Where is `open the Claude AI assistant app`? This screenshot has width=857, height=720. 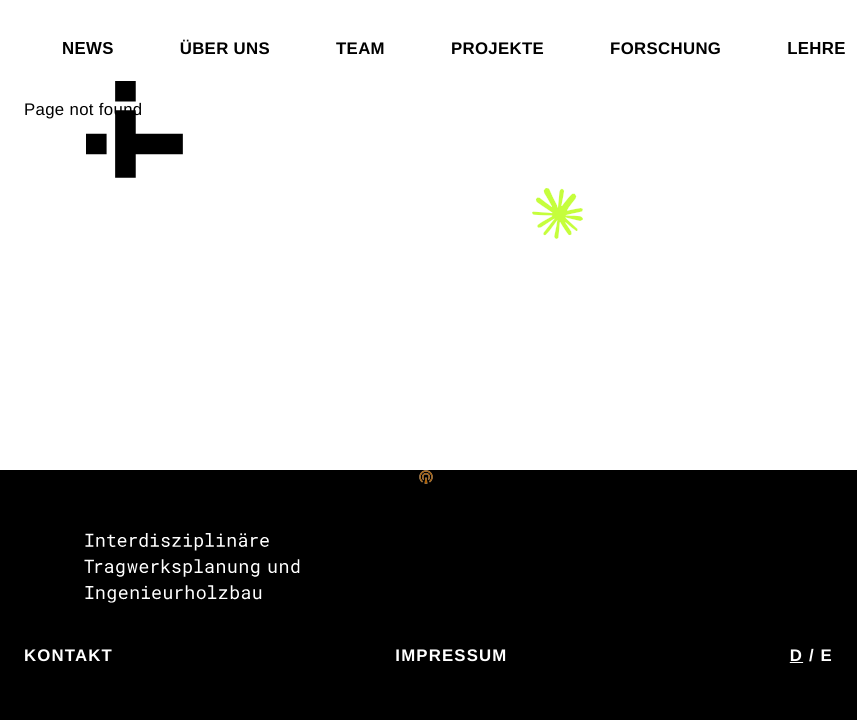 open the Claude AI assistant app is located at coordinates (557, 213).